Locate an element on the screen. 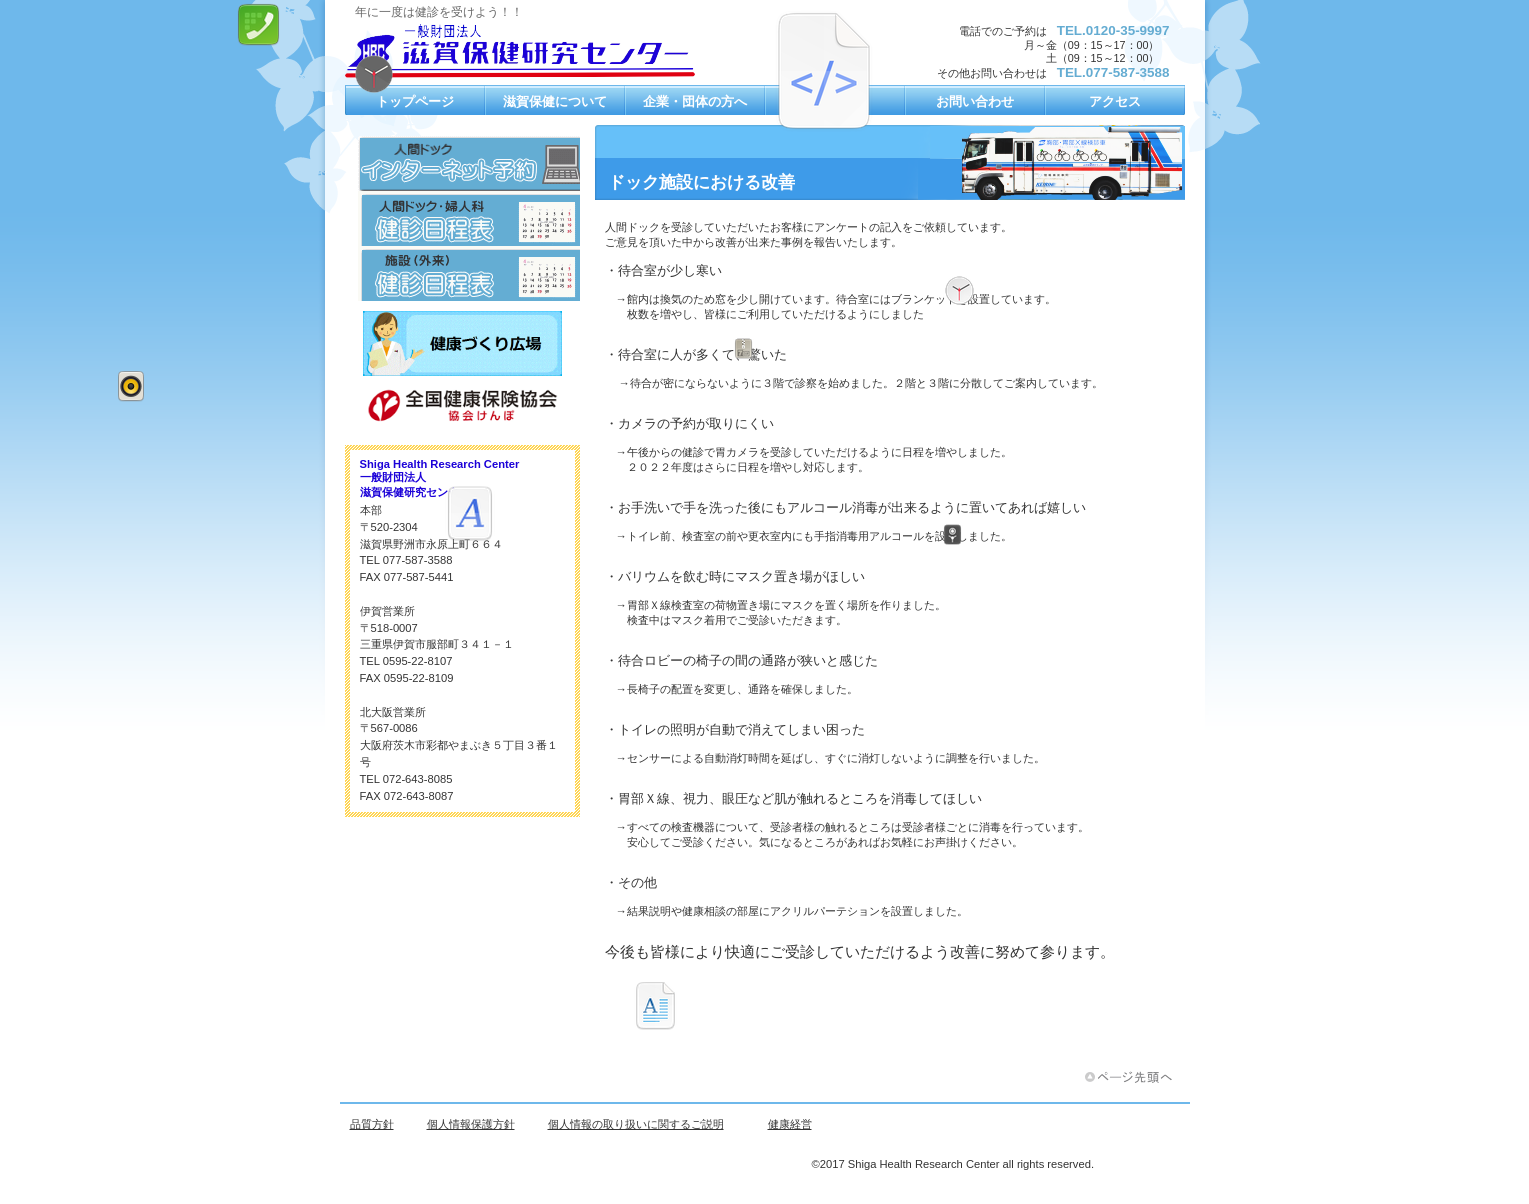 The width and height of the screenshot is (1529, 1204). open déjà dup backup application is located at coordinates (952, 534).